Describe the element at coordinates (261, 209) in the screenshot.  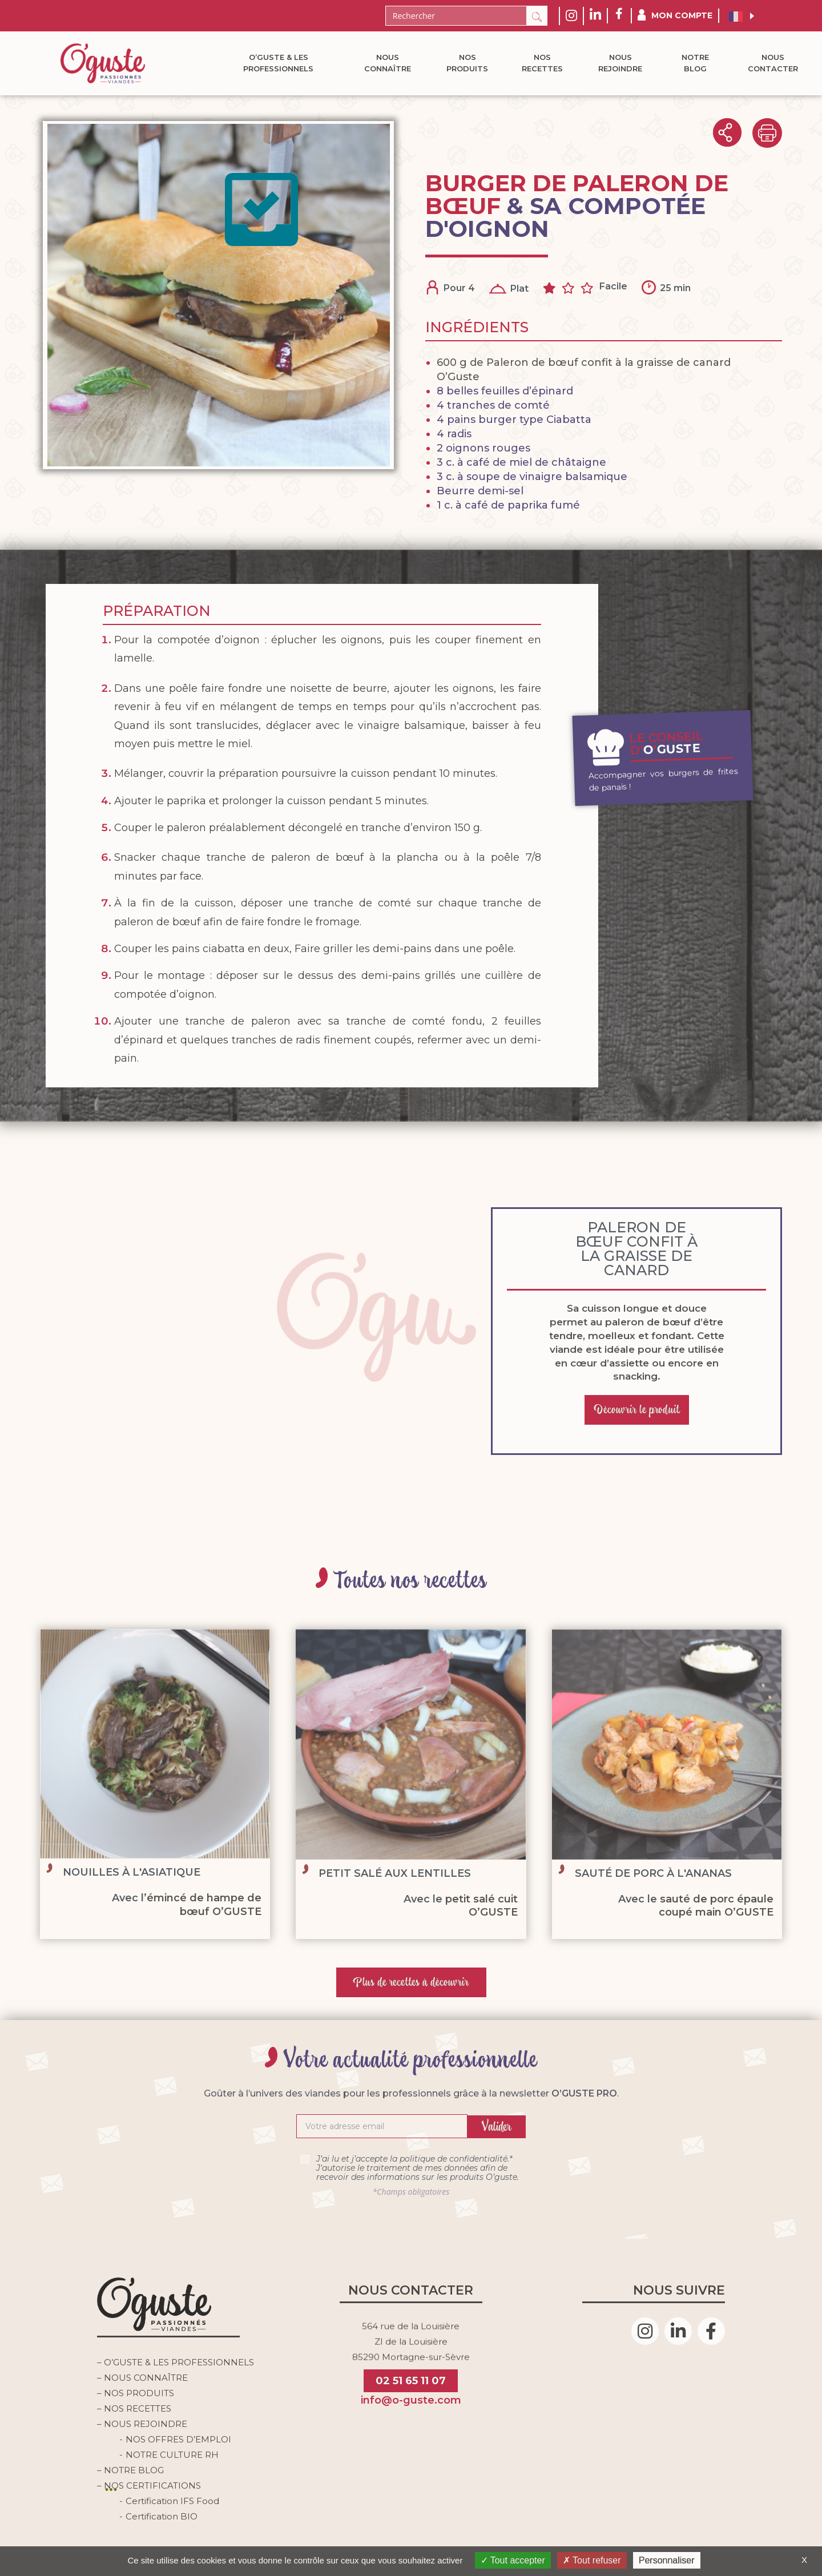
I see `mark all inbox messages as read` at that location.